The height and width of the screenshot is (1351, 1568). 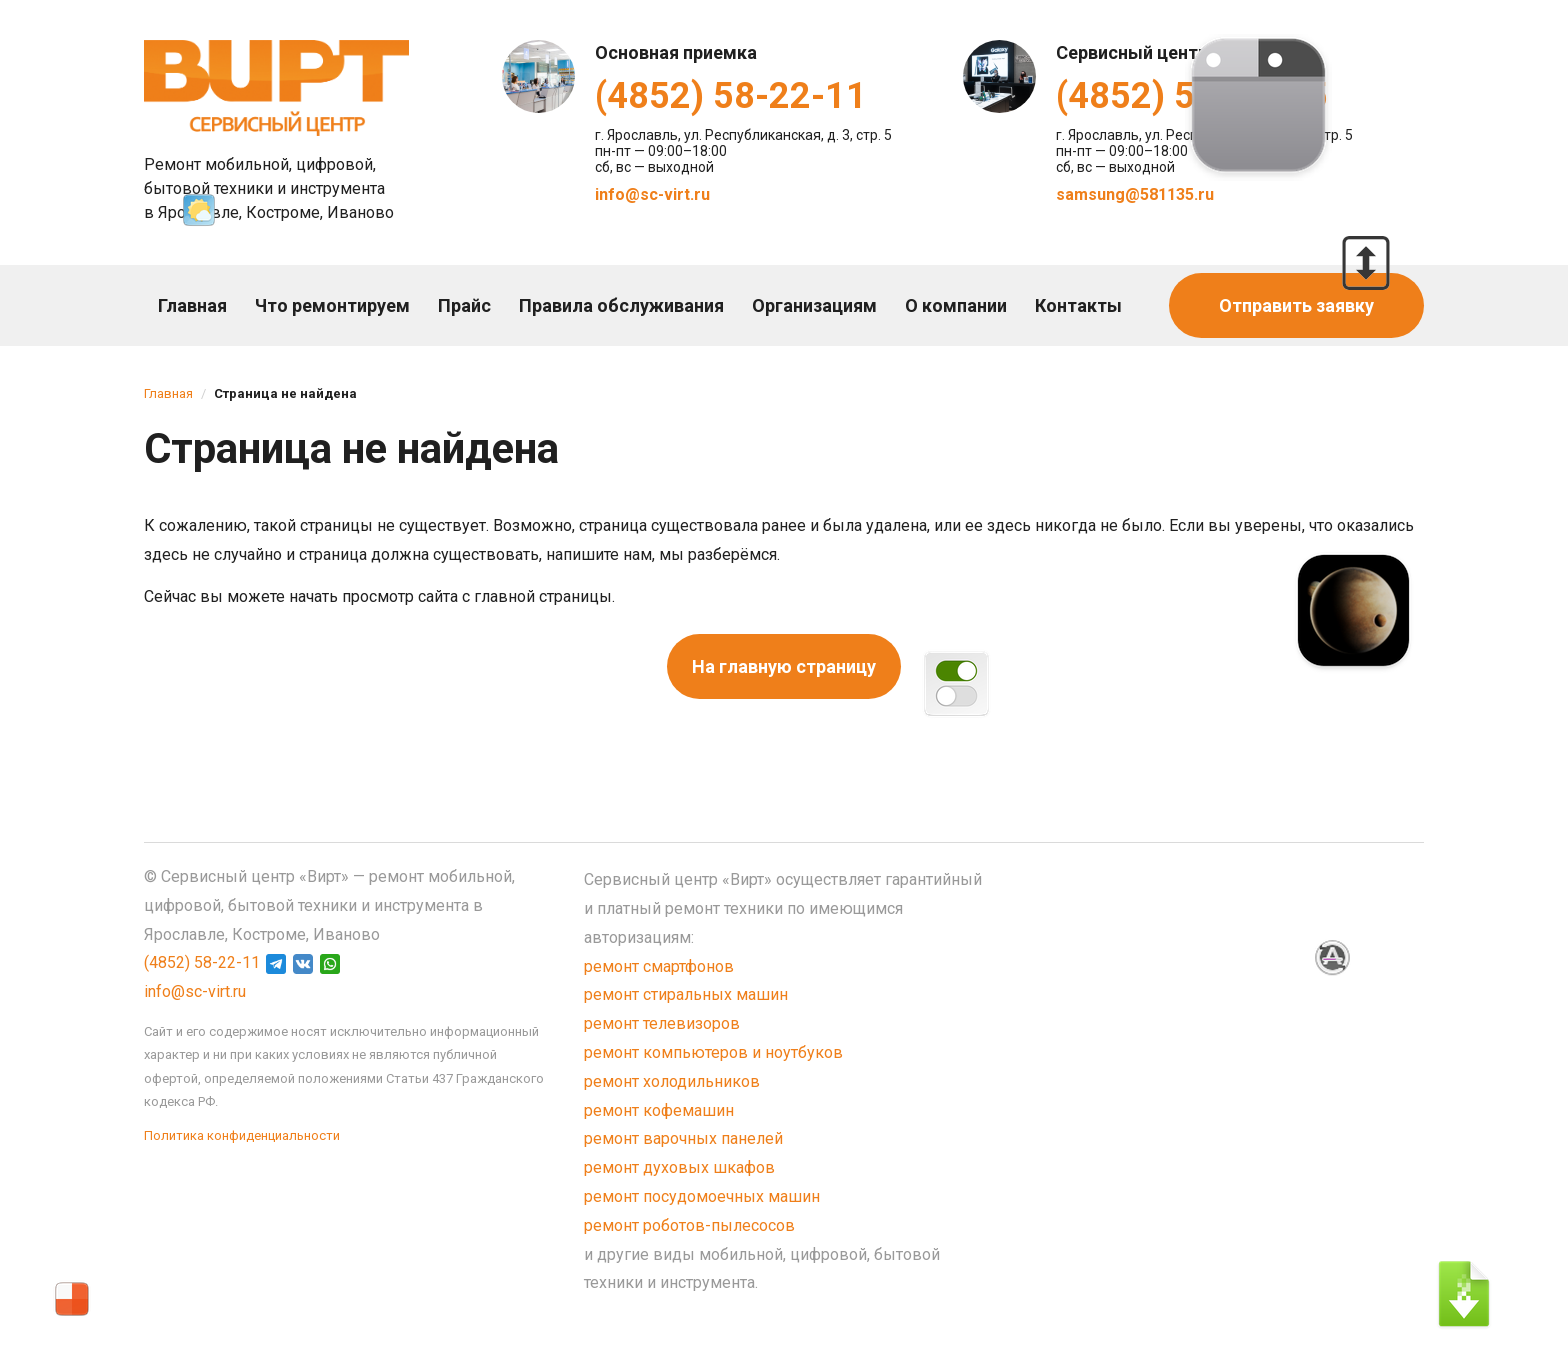 What do you see at coordinates (199, 210) in the screenshot?
I see `open the weather app` at bounding box center [199, 210].